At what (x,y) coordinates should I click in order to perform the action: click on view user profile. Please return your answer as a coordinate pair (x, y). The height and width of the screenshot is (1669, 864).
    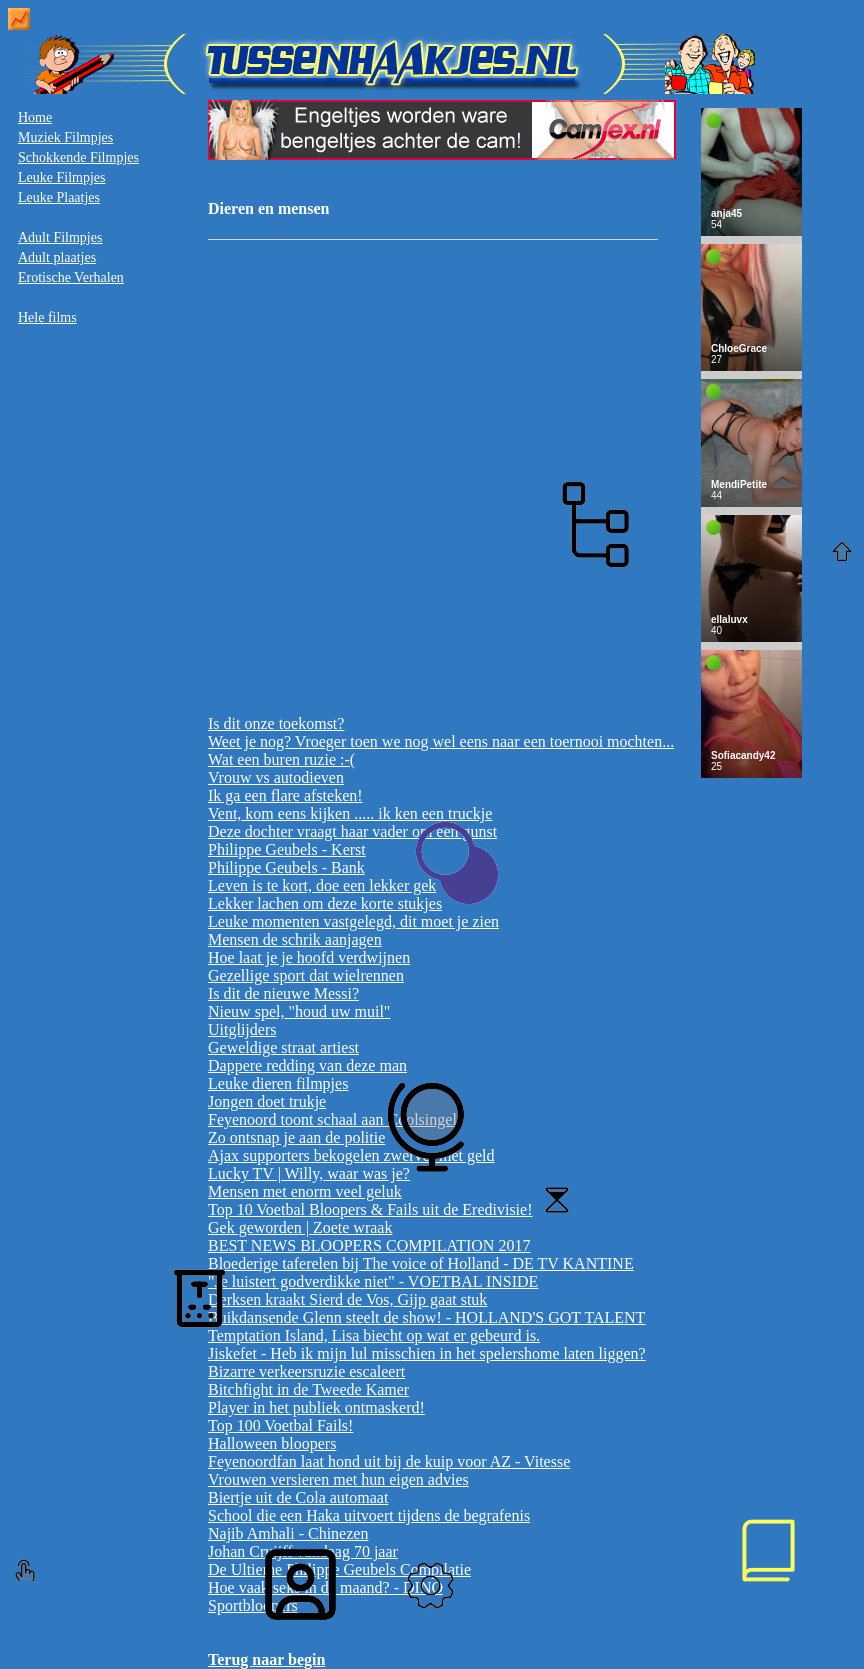
    Looking at the image, I should click on (300, 1584).